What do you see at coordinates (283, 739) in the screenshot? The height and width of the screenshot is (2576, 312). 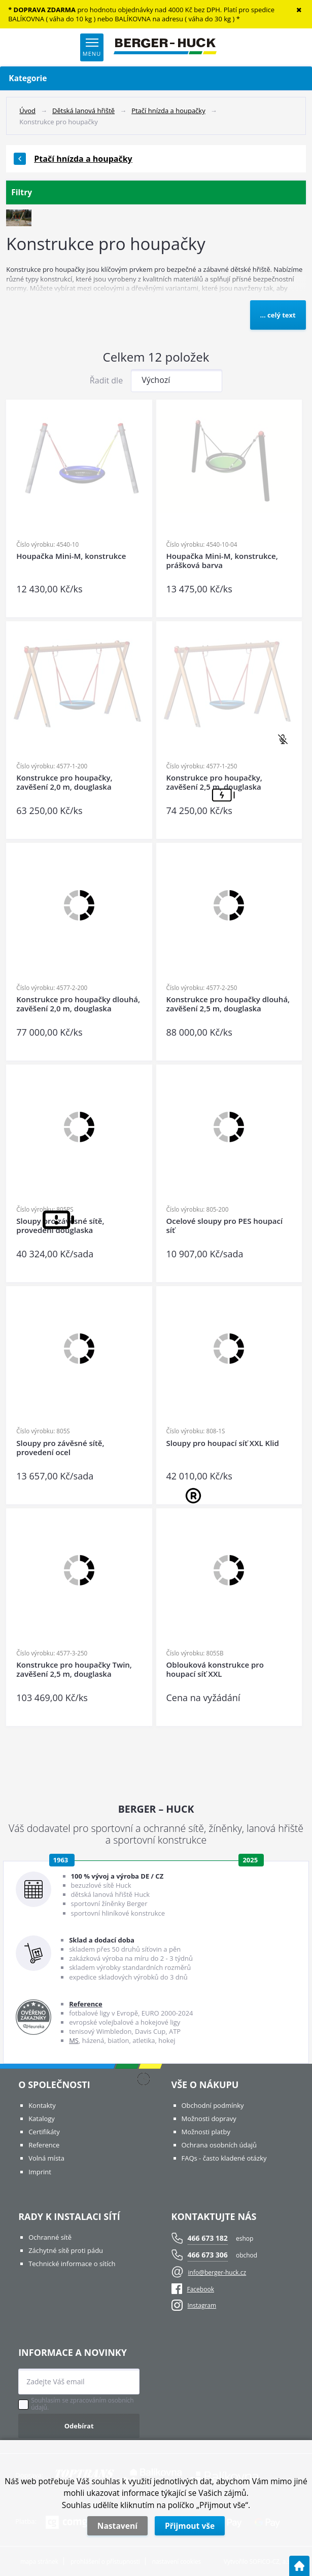 I see `mute your microphone` at bounding box center [283, 739].